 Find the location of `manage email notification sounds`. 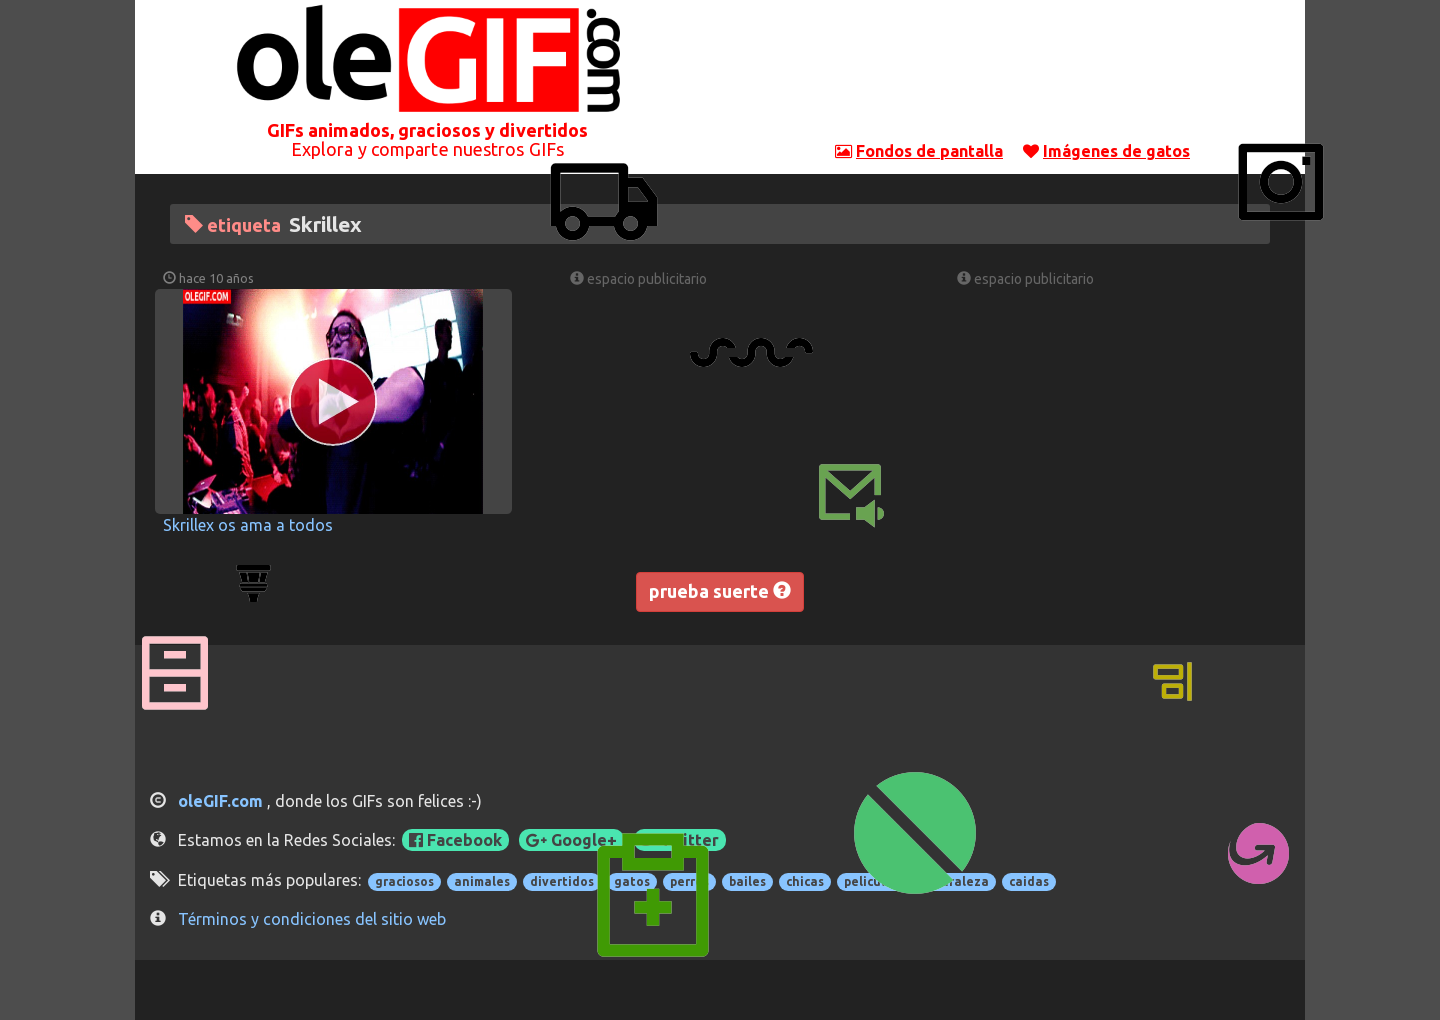

manage email notification sounds is located at coordinates (850, 492).